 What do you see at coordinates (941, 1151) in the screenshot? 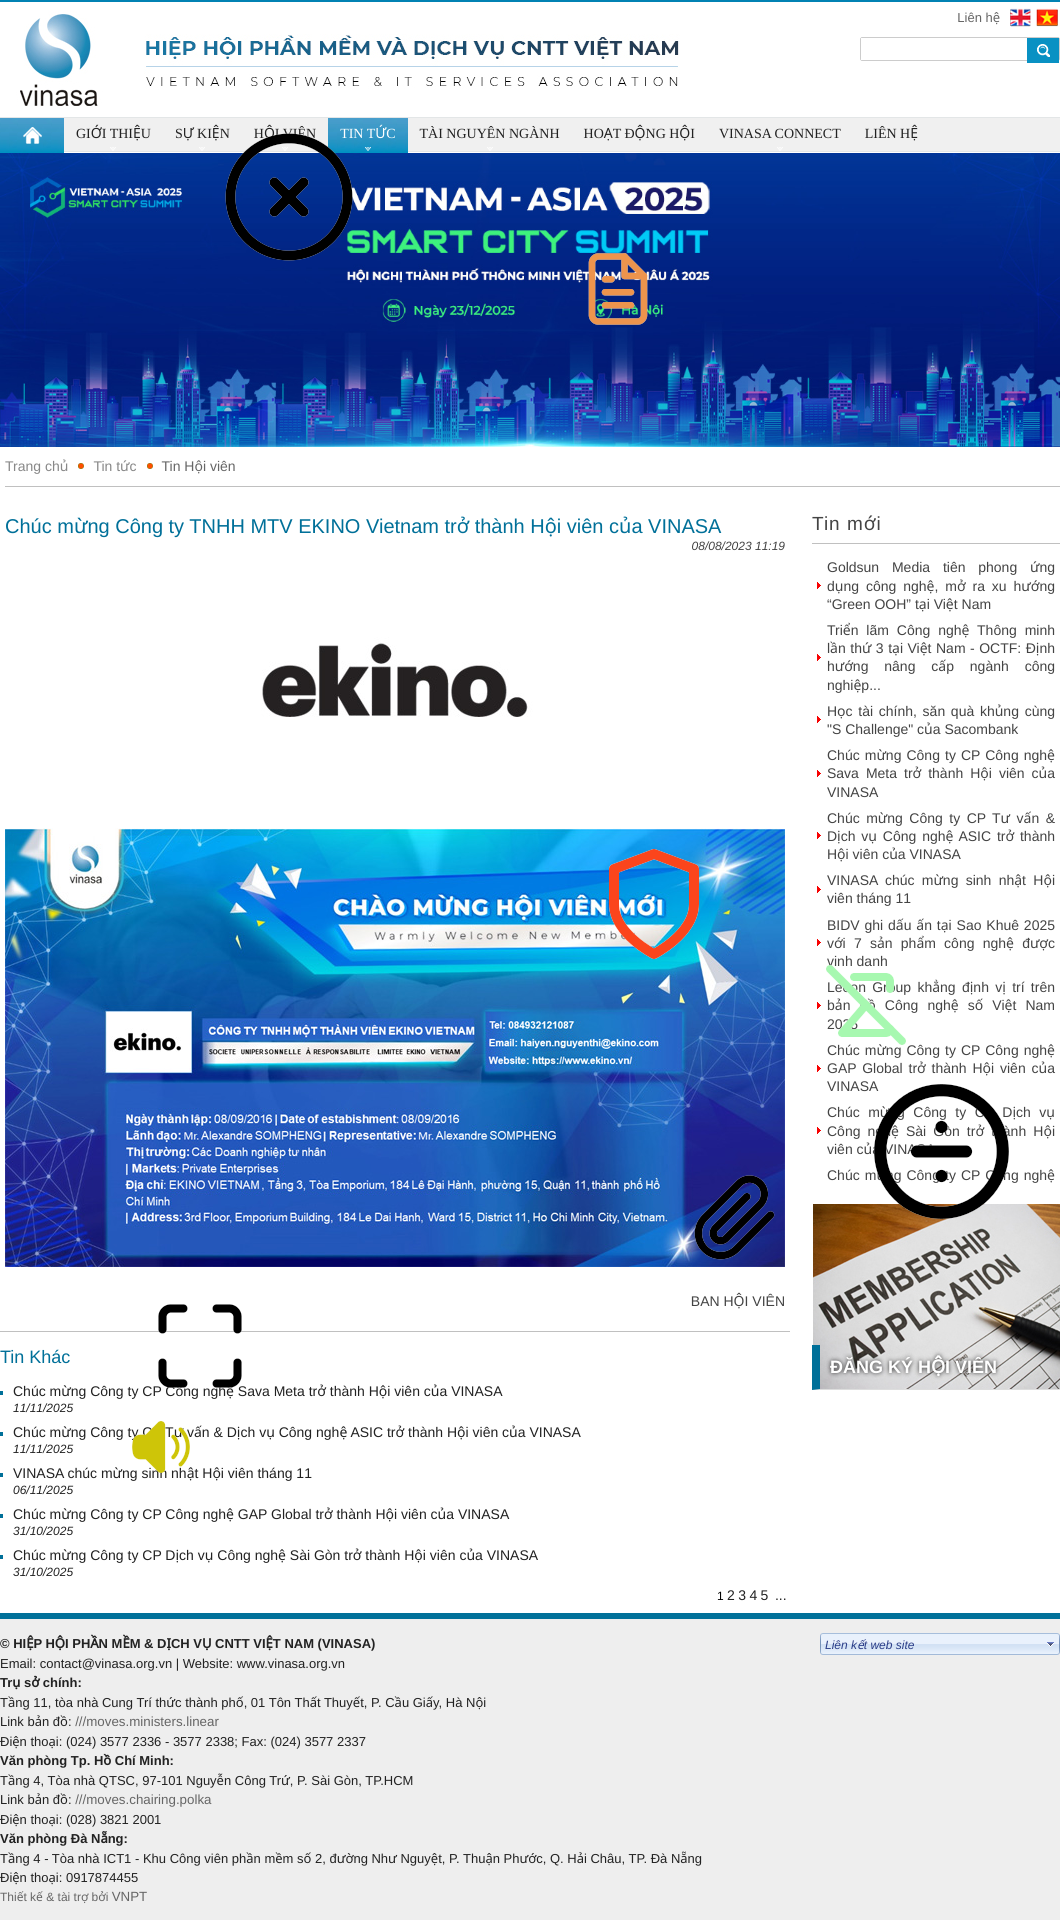
I see `perform division calculation` at bounding box center [941, 1151].